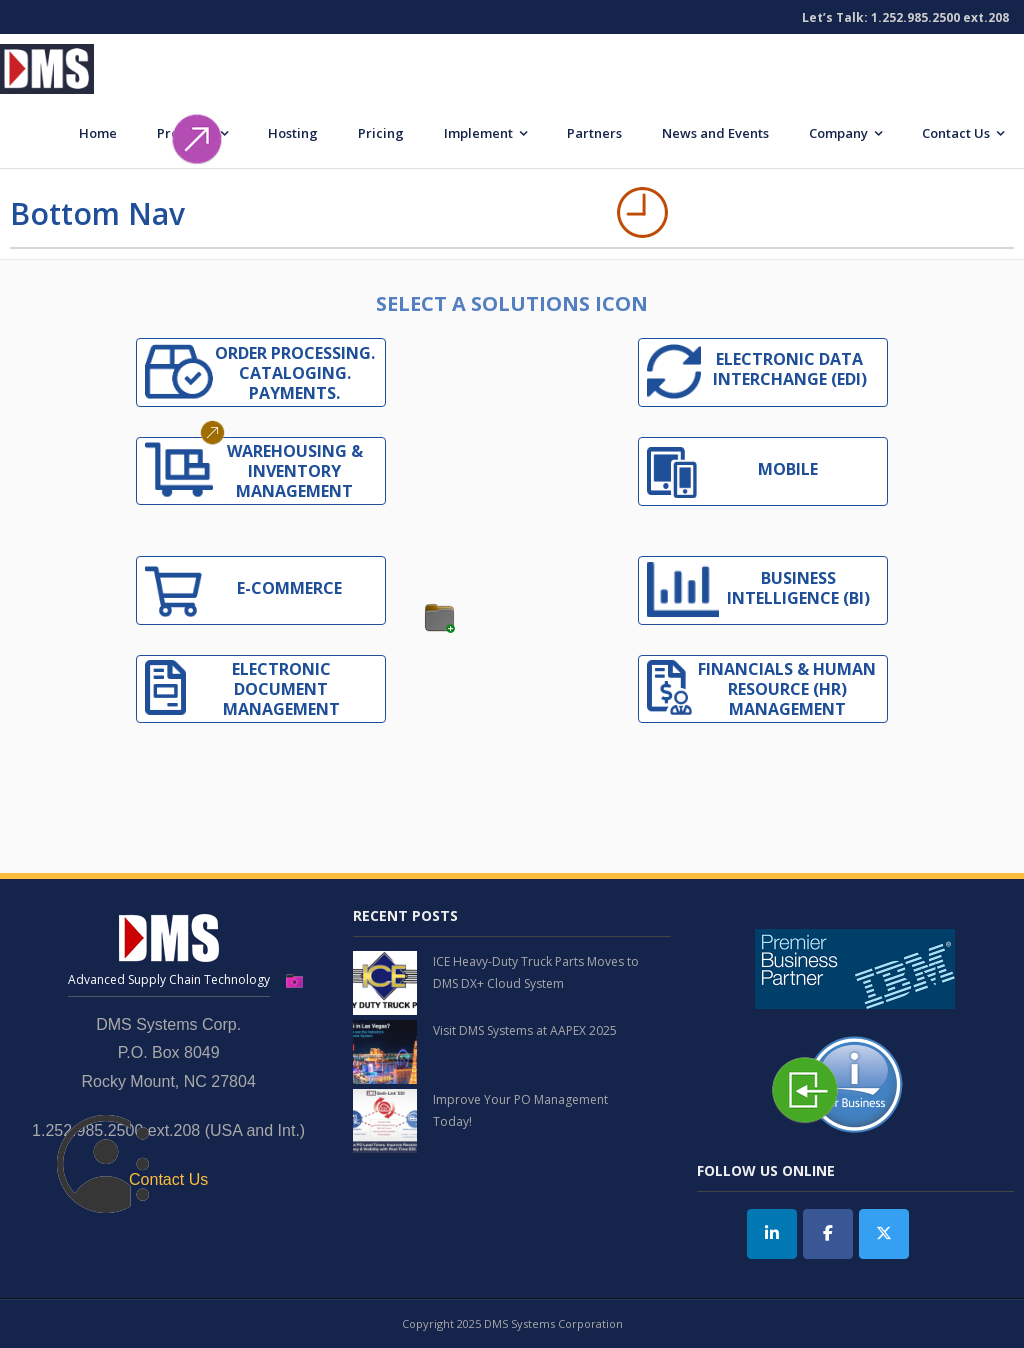 The height and width of the screenshot is (1348, 1024). I want to click on view slideshow or presentation mode, so click(642, 212).